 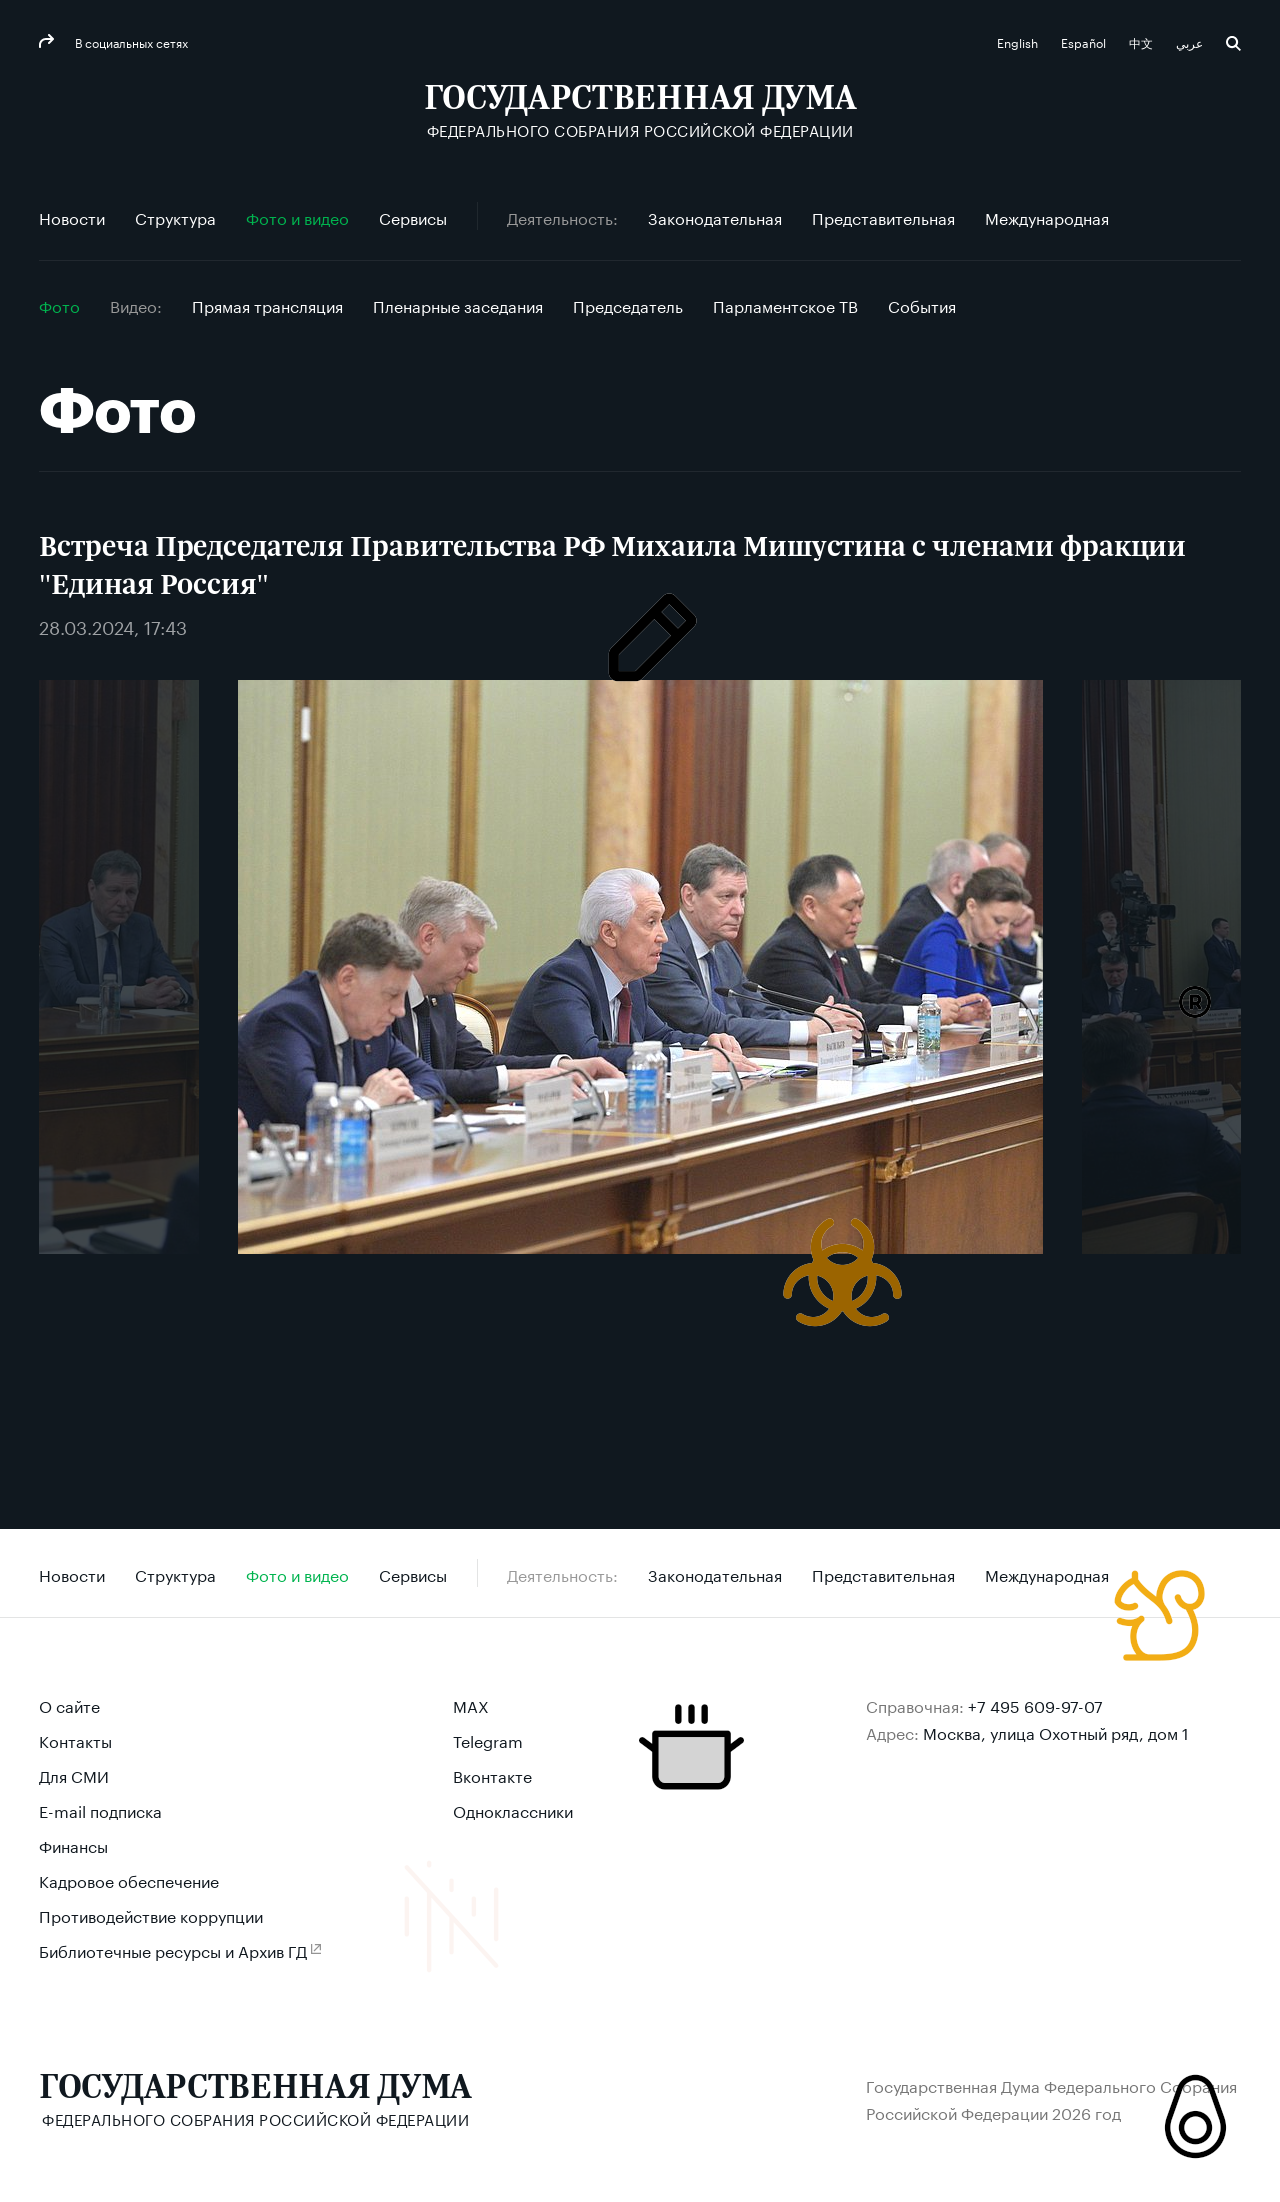 I want to click on mute or disable audio input, so click(x=451, y=1916).